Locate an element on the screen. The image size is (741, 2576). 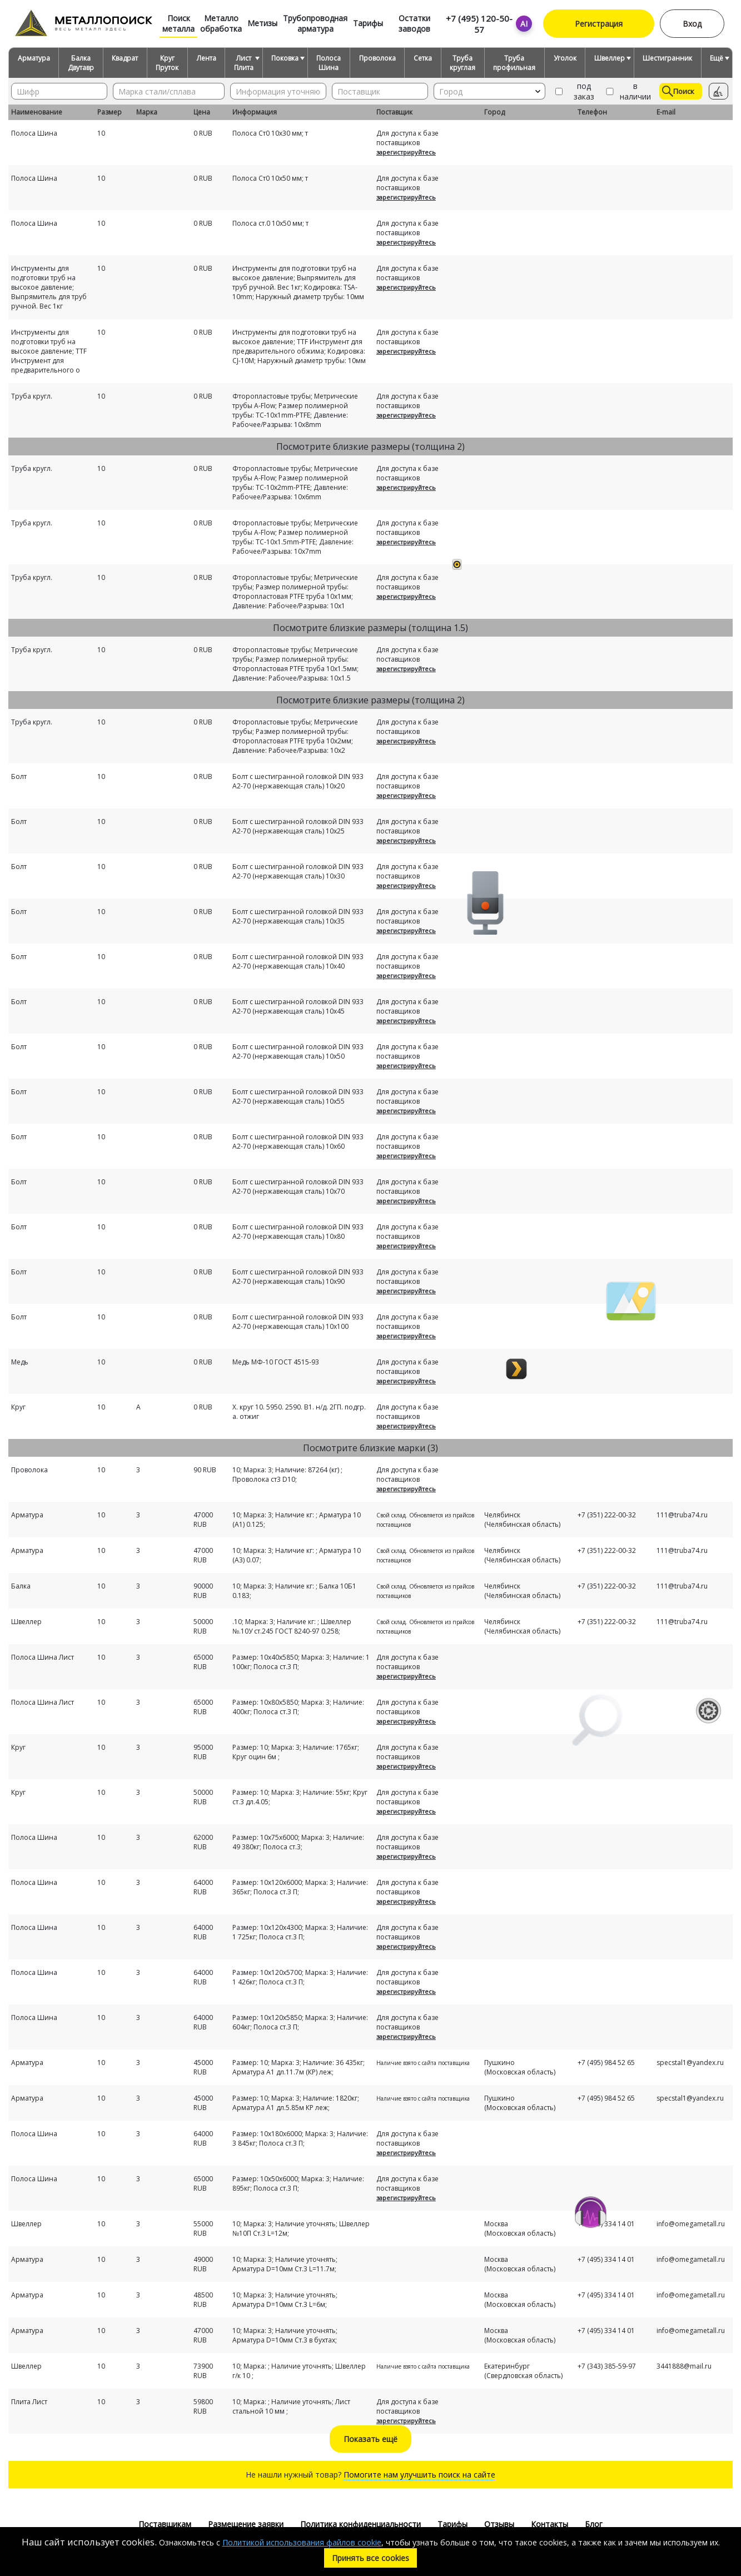
open photo management app is located at coordinates (631, 1301).